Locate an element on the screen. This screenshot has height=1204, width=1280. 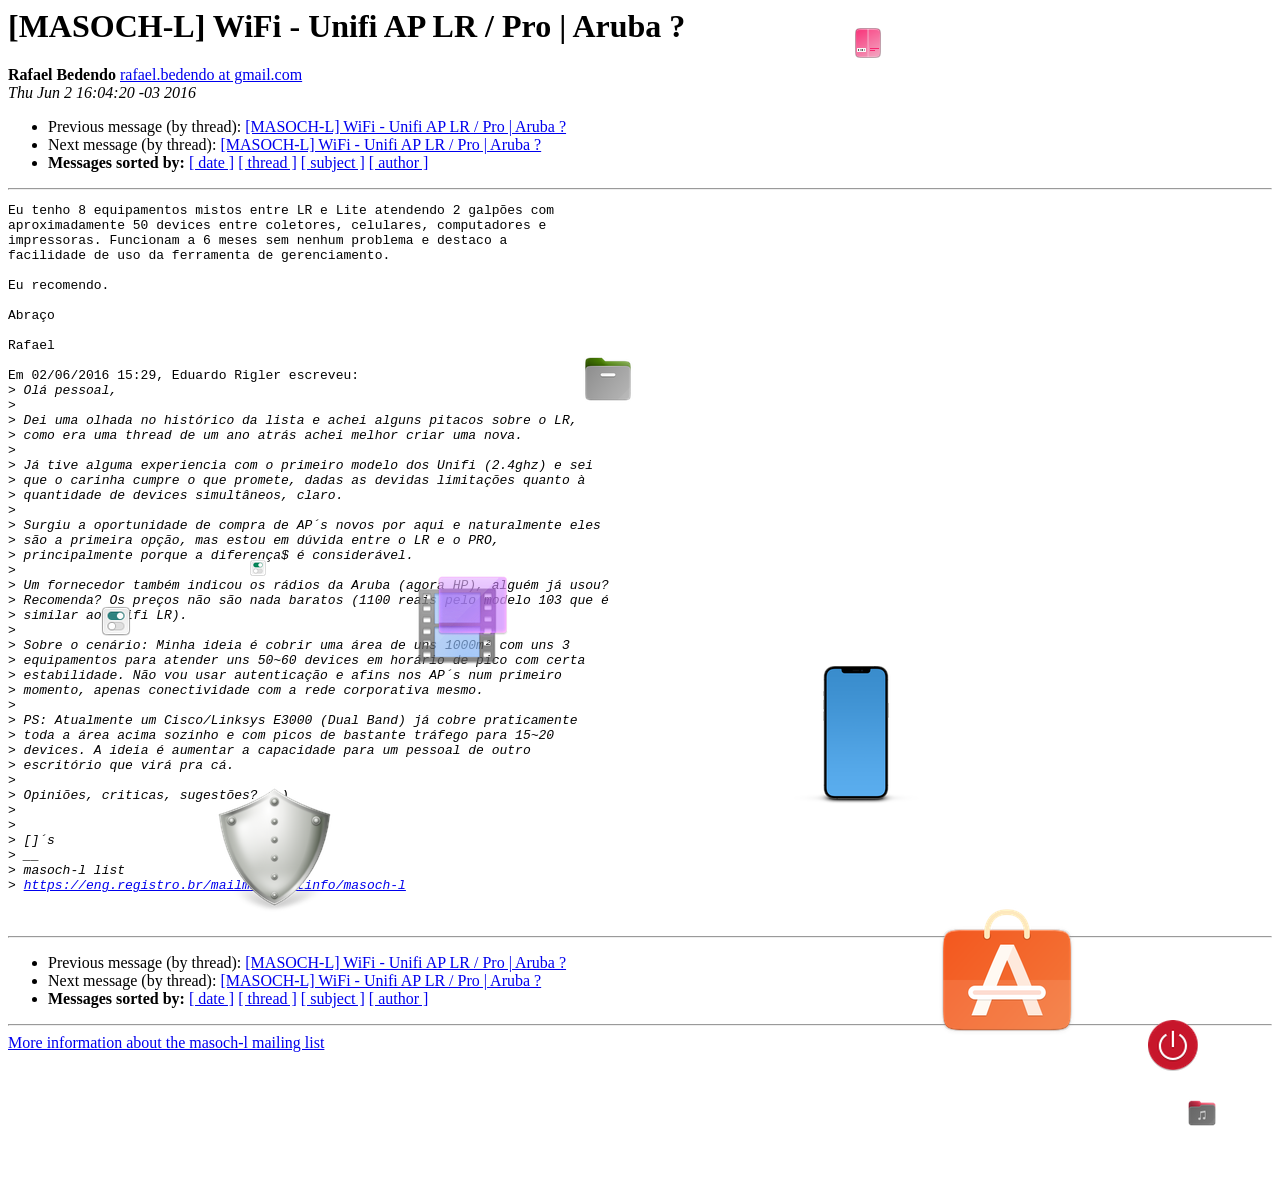
open gnome tweaks to customize desktop settings is located at coordinates (258, 568).